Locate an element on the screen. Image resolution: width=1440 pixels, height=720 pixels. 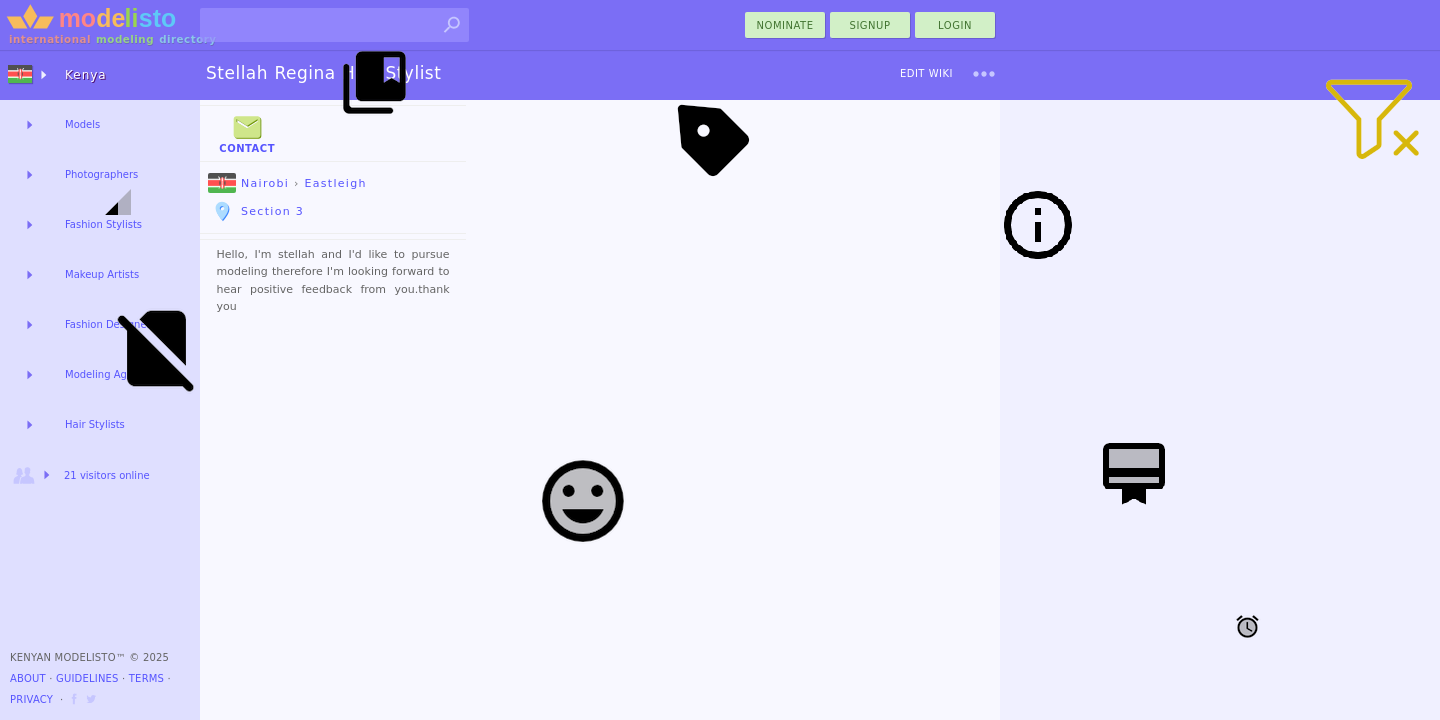
set or manage alarms is located at coordinates (1247, 626).